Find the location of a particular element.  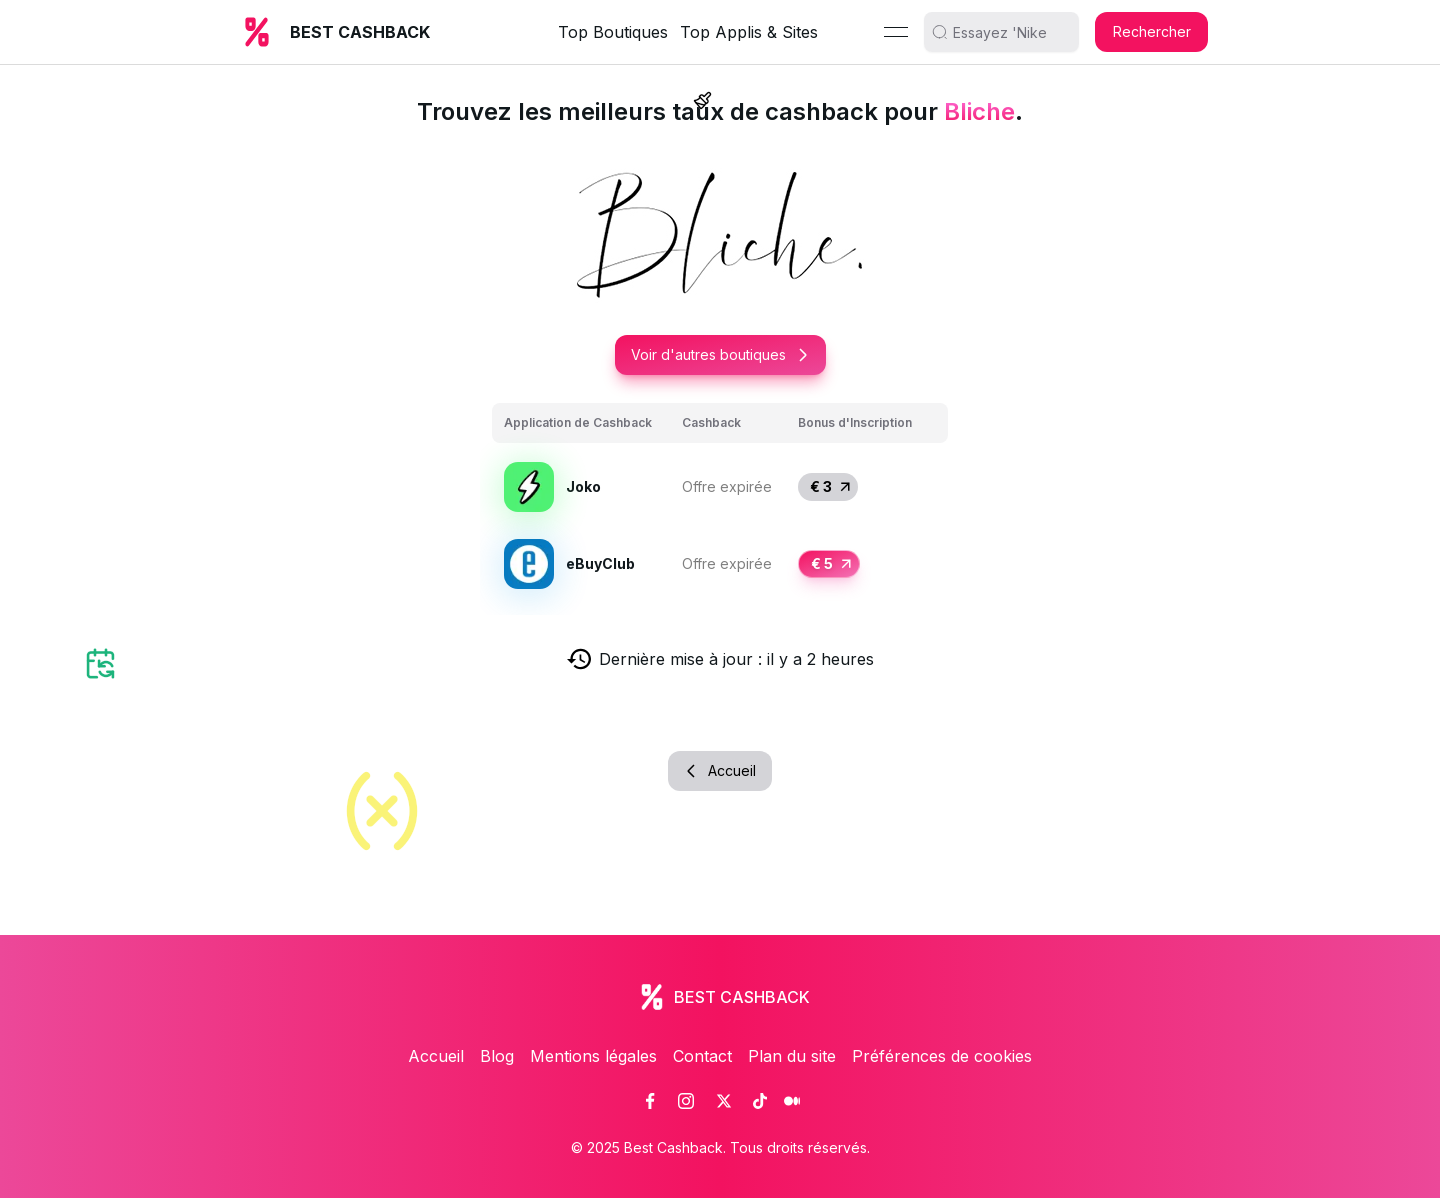

sync calendar with other devices or accounts is located at coordinates (100, 663).